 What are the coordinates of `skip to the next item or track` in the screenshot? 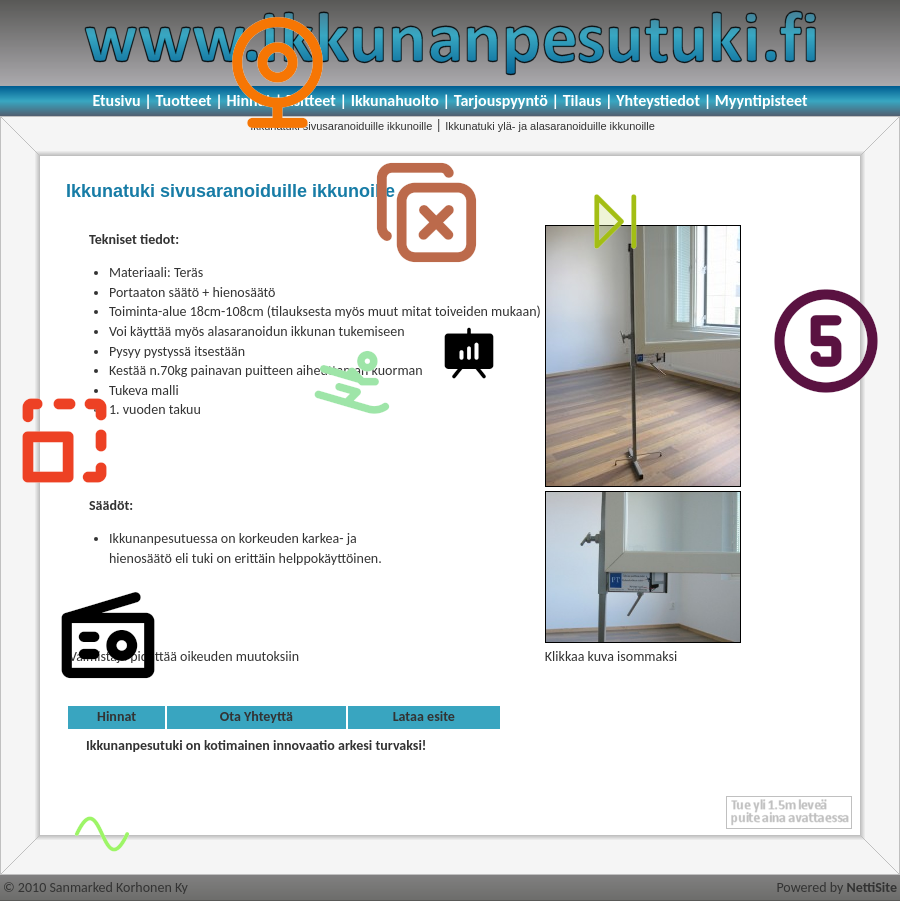 It's located at (616, 221).